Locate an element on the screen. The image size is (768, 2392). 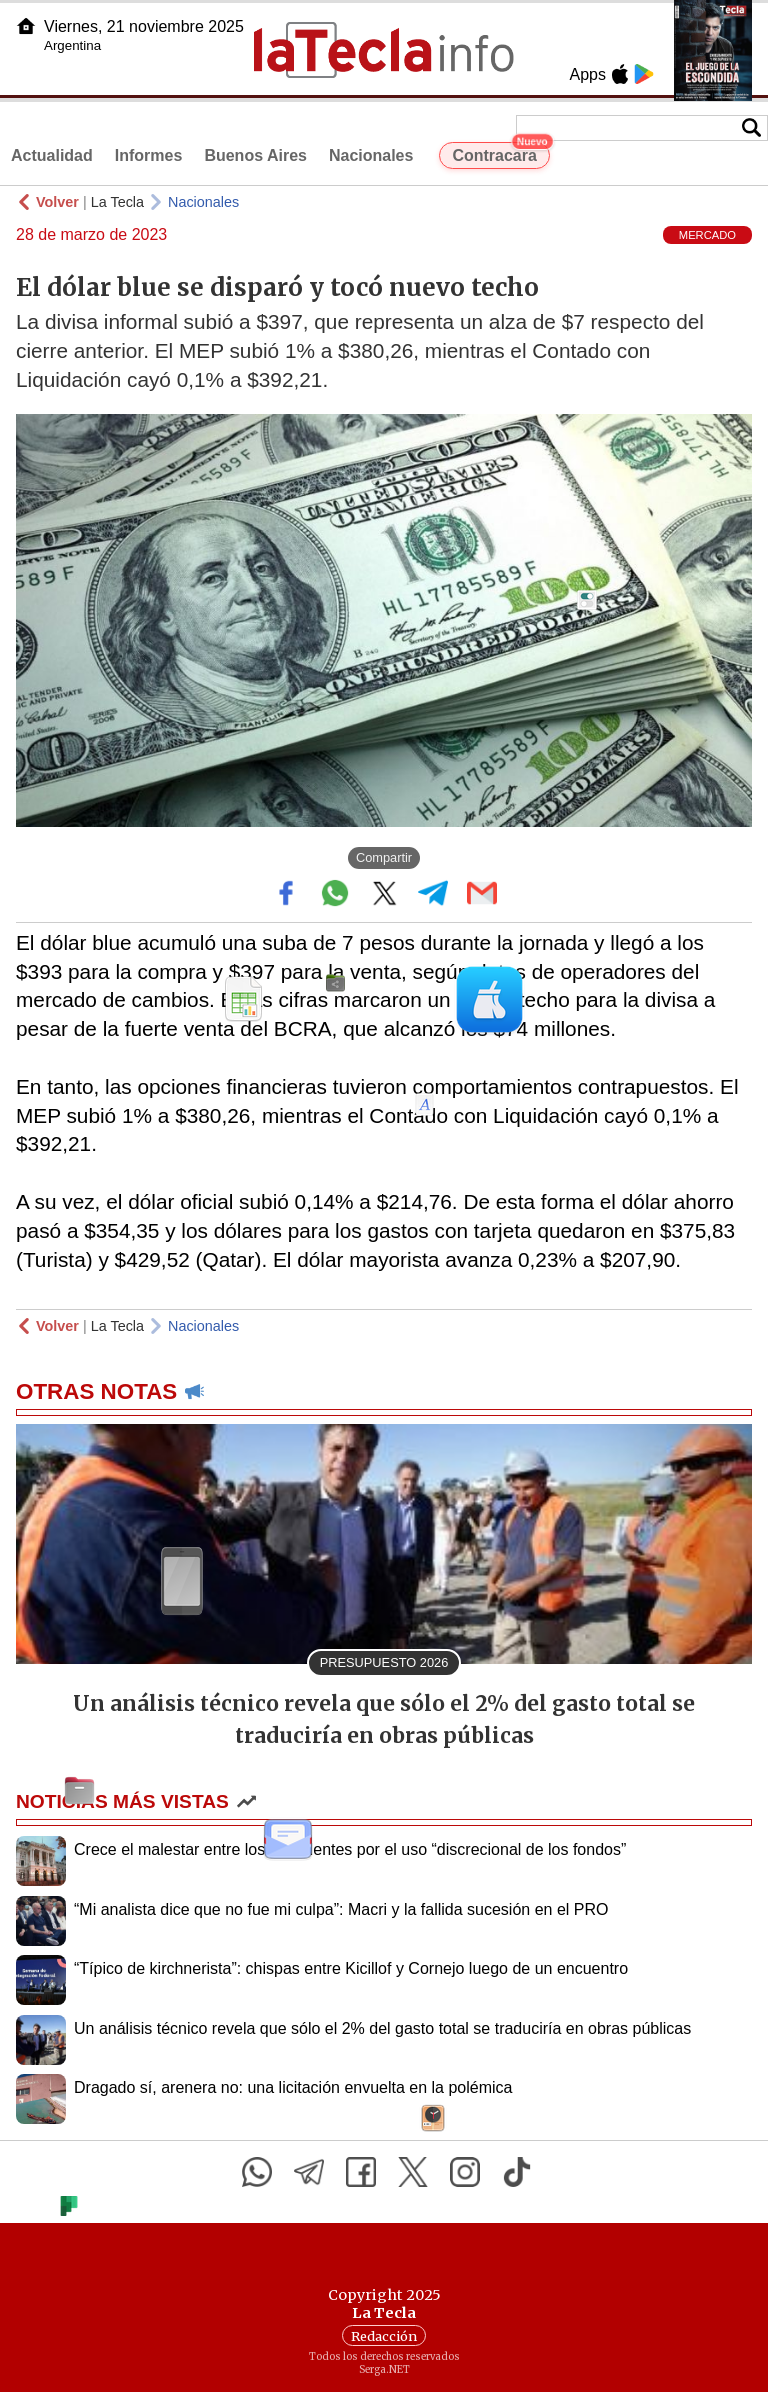
open gnome tweaks to customize desktop settings is located at coordinates (587, 600).